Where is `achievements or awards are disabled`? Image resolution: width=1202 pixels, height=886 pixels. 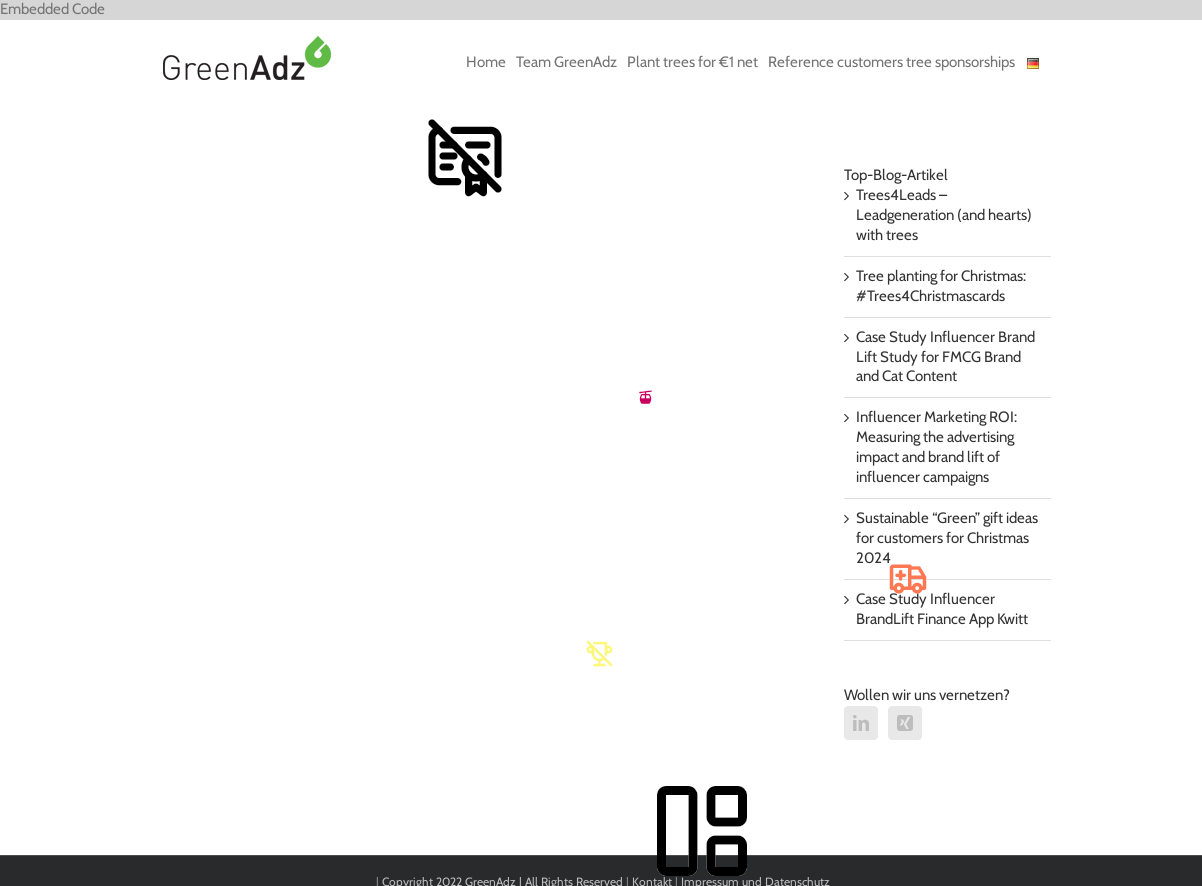
achievements or awards are disabled is located at coordinates (599, 653).